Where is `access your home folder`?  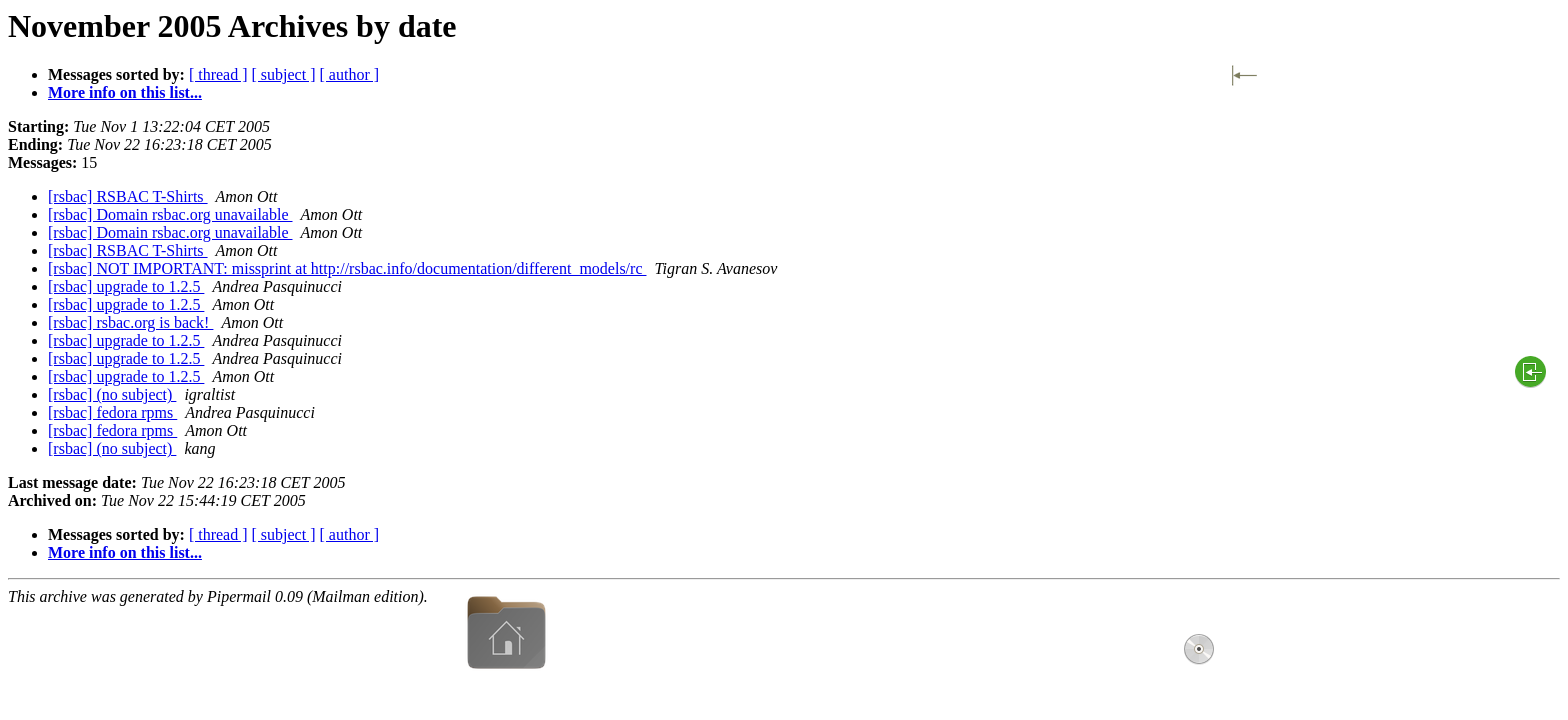
access your home folder is located at coordinates (506, 632).